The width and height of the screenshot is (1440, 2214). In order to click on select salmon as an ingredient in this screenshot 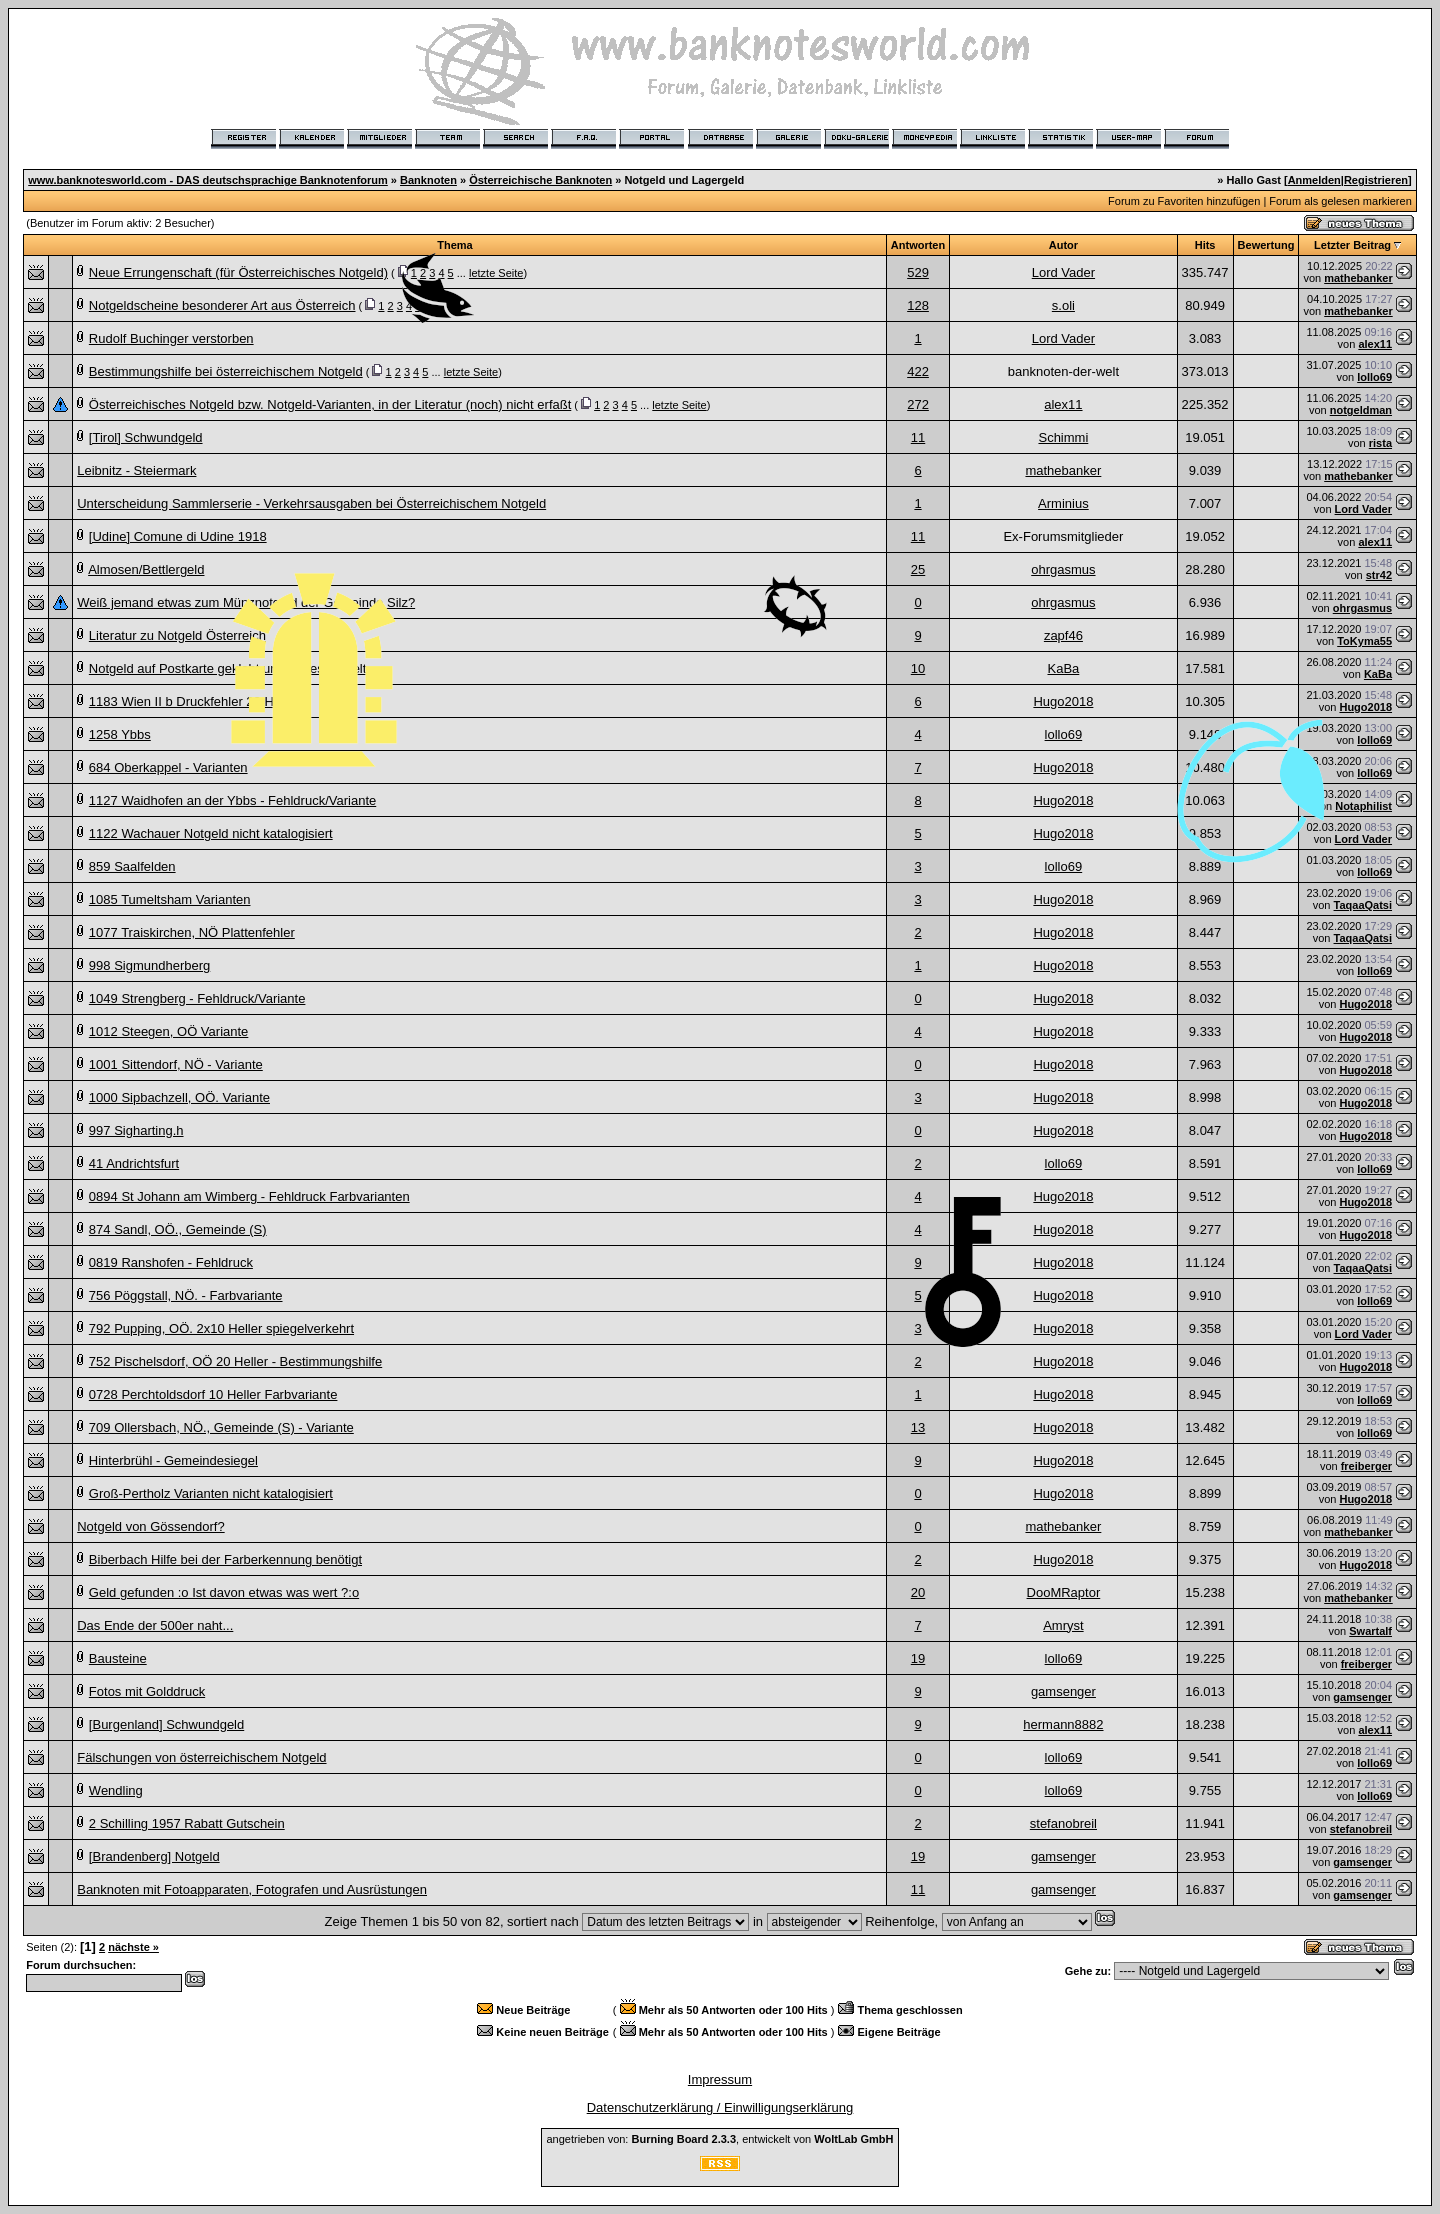, I will do `click(438, 288)`.